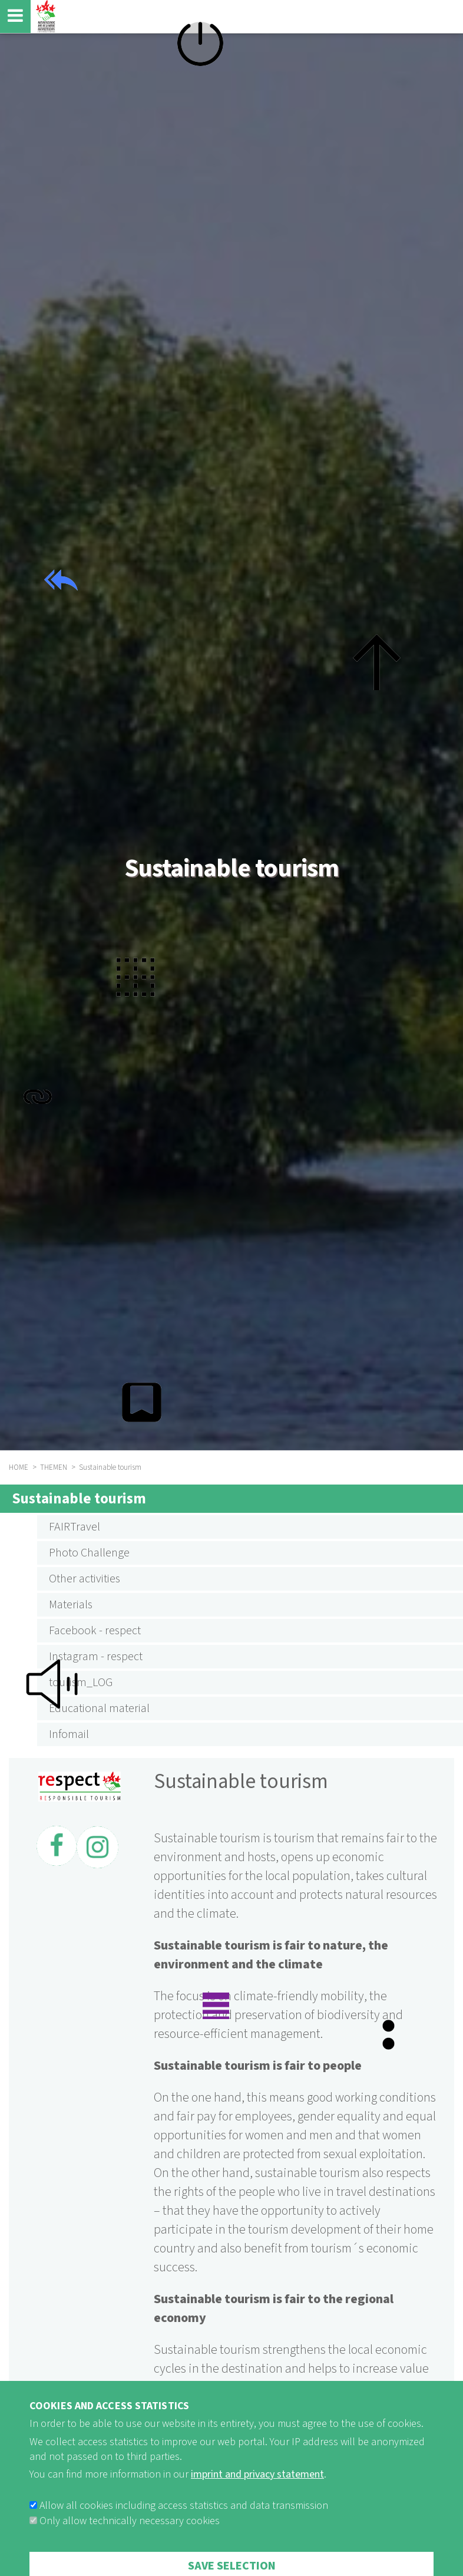 This screenshot has height=2576, width=463. Describe the element at coordinates (200, 43) in the screenshot. I see `turn device on or off` at that location.